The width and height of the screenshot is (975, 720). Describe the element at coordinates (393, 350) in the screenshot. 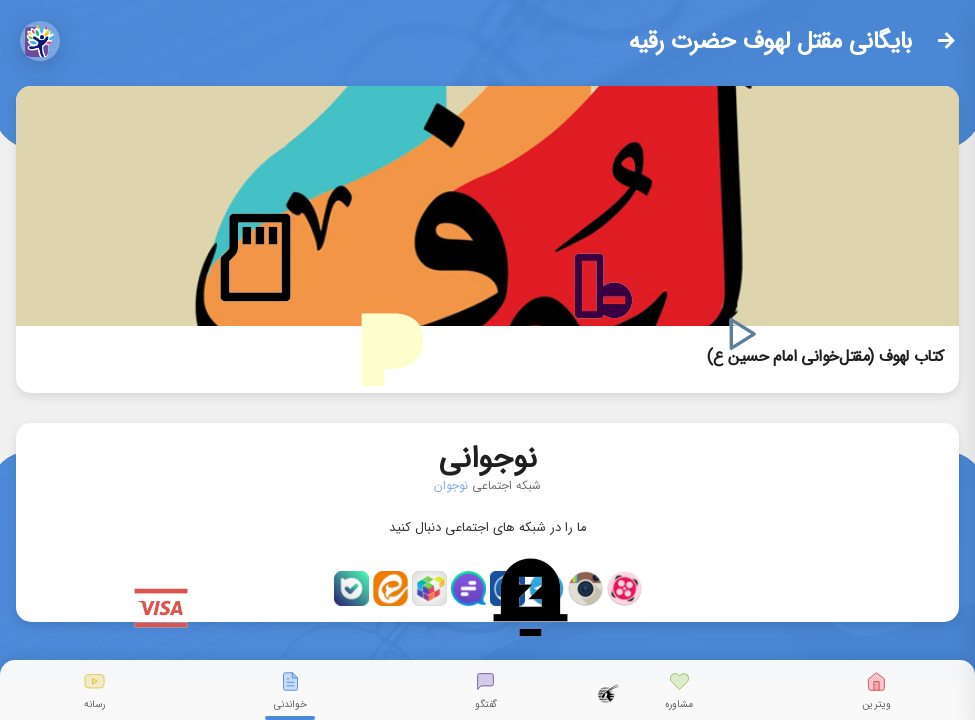

I see `open Pandora music streaming app` at that location.